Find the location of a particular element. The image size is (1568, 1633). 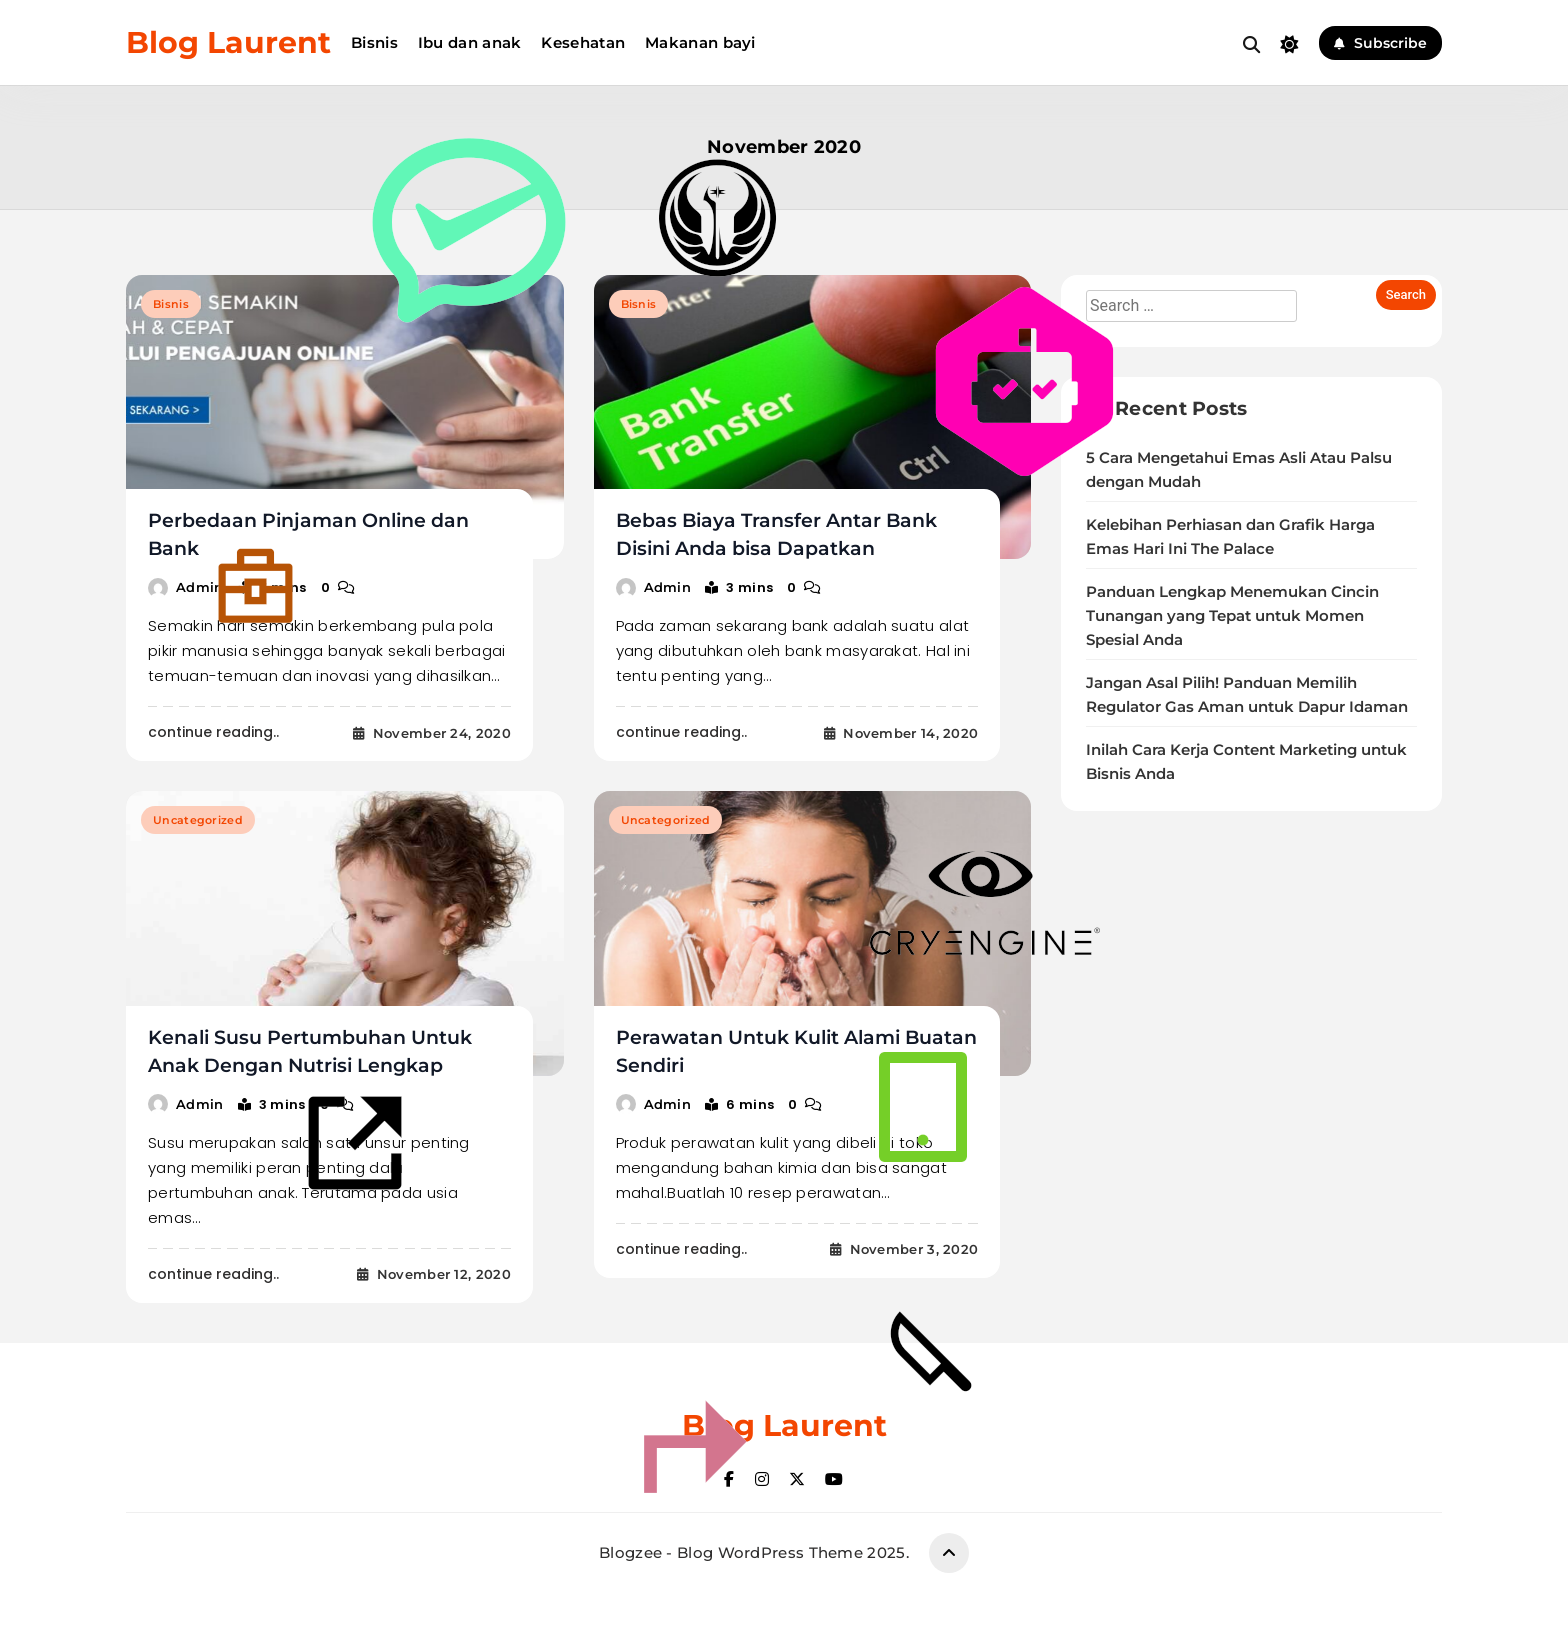

open link in a new window or tab is located at coordinates (355, 1143).